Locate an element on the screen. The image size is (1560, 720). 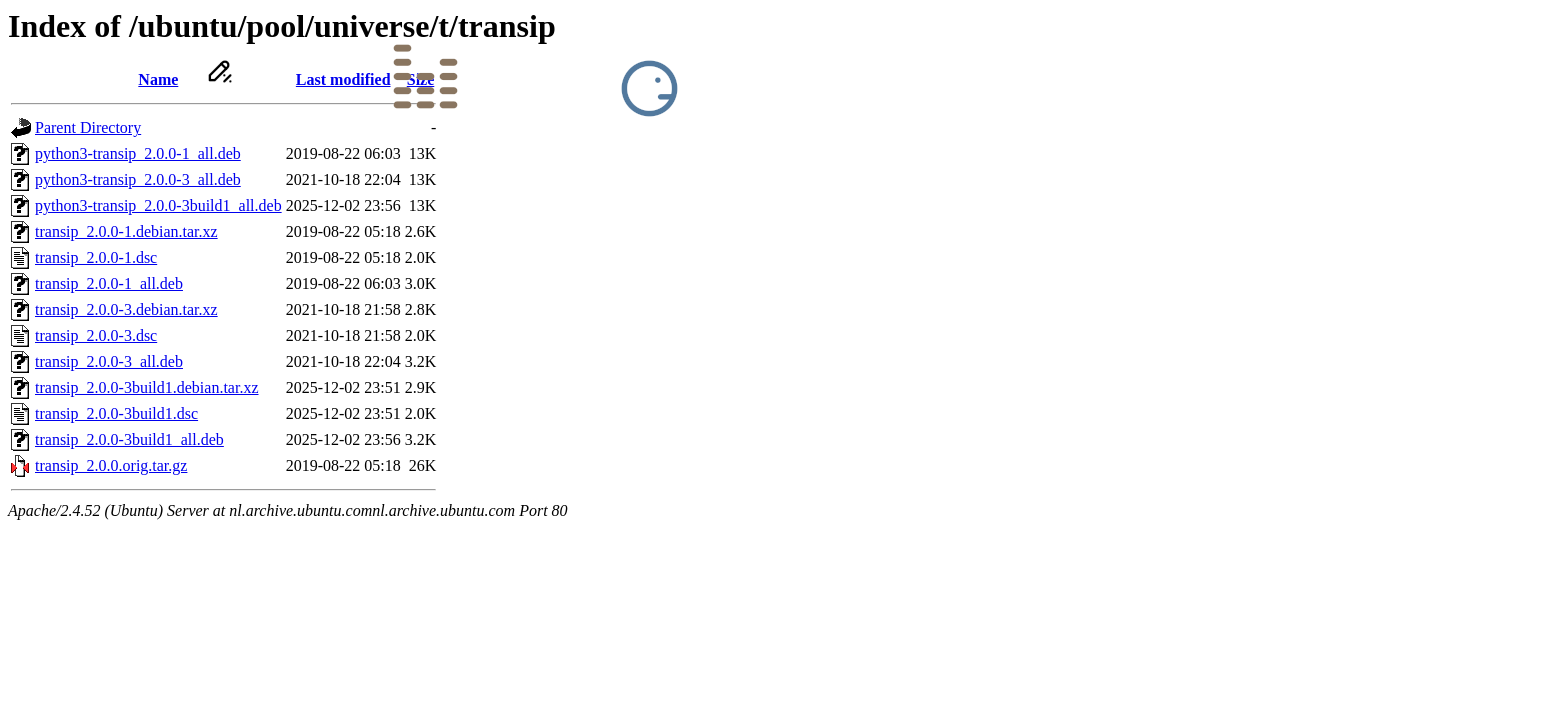
view column chart or bar graph data is located at coordinates (425, 76).